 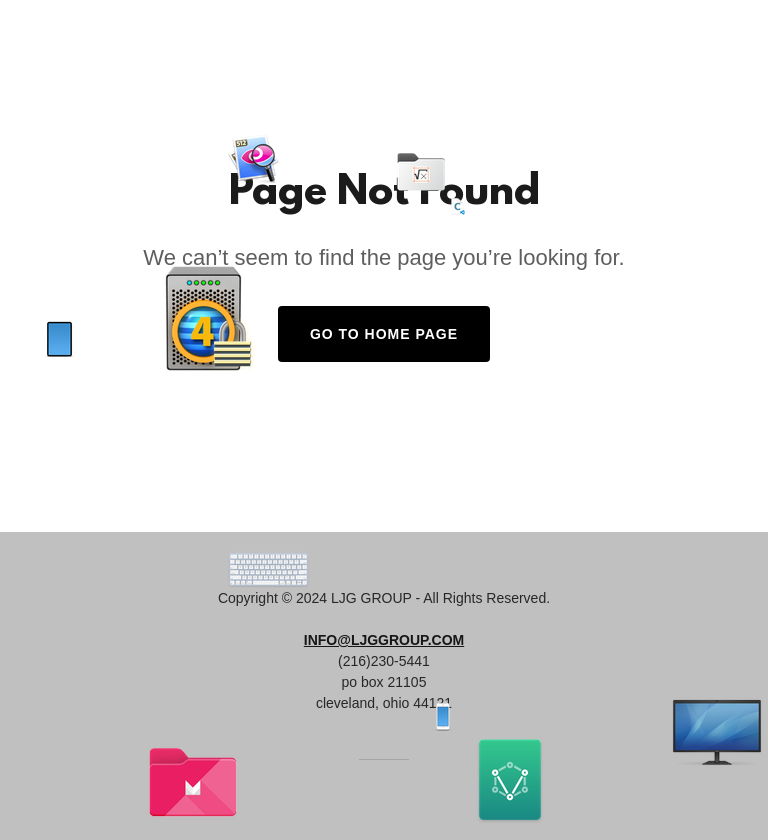 I want to click on vector graphics template file, so click(x=510, y=781).